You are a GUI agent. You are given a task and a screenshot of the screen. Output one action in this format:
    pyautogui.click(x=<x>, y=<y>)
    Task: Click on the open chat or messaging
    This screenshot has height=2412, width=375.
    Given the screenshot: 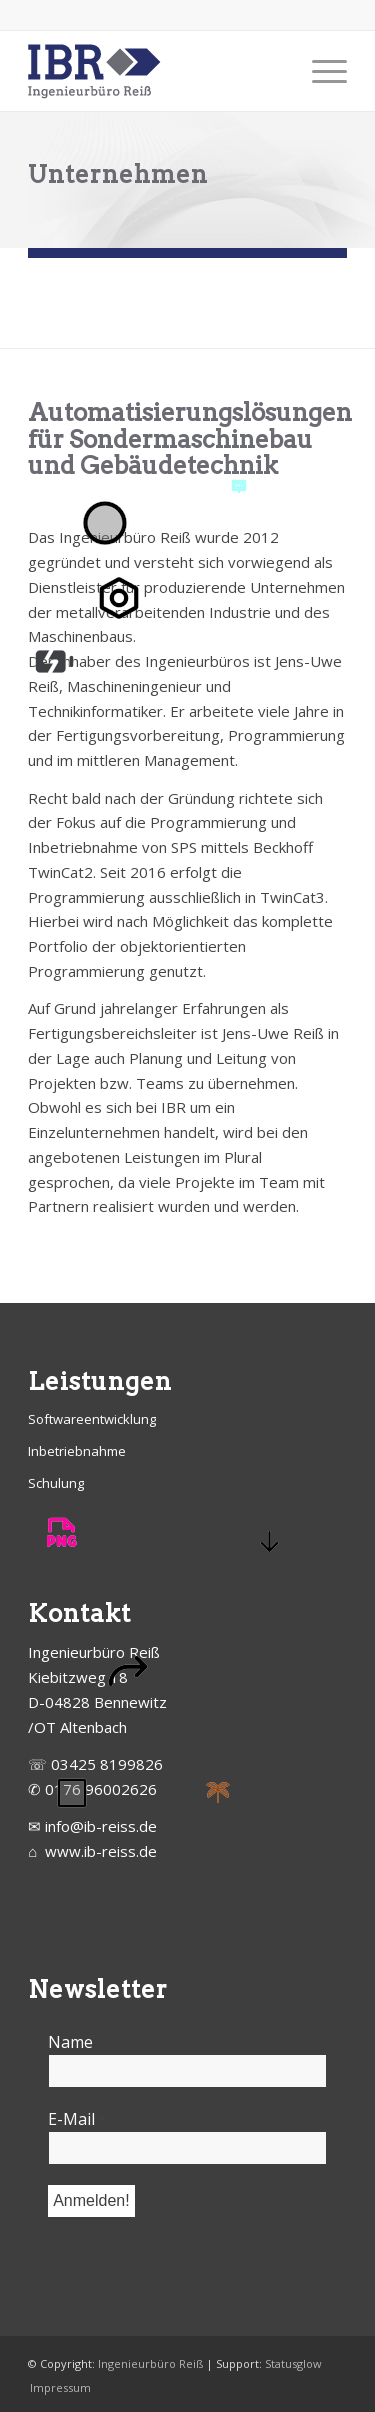 What is the action you would take?
    pyautogui.click(x=239, y=486)
    